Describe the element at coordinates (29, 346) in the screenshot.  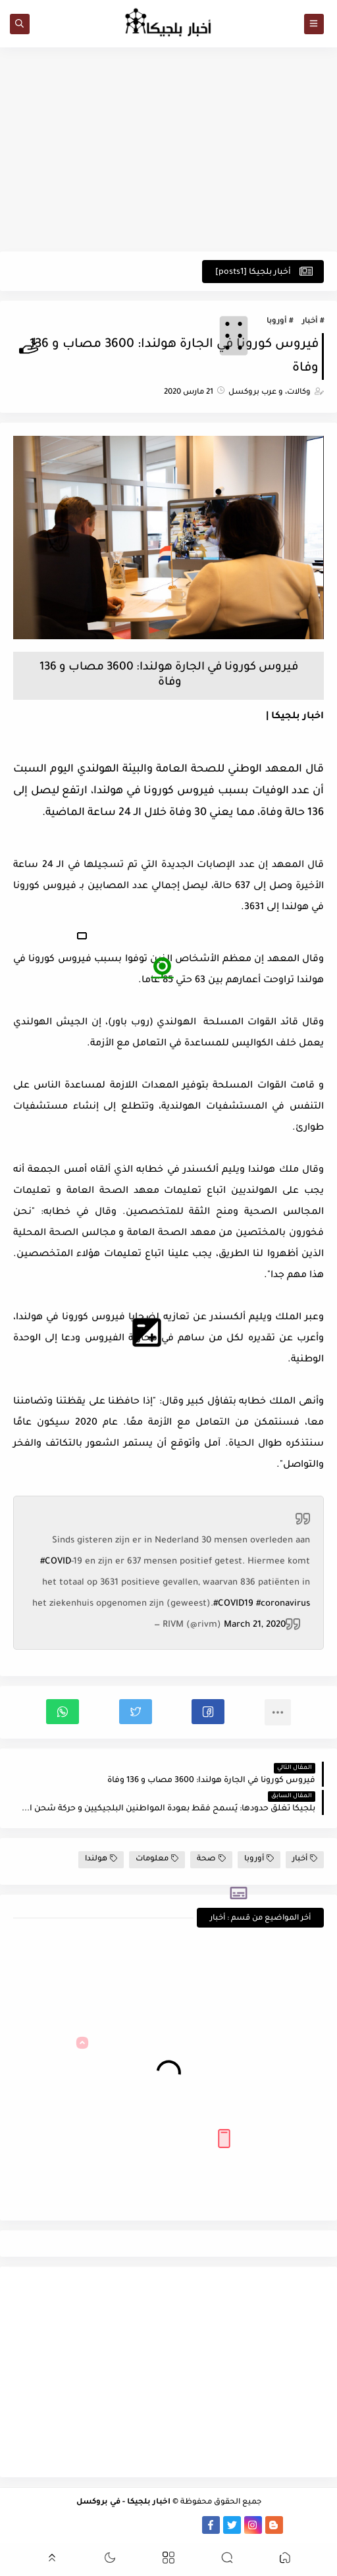
I see `receive or accept an incoming item` at that location.